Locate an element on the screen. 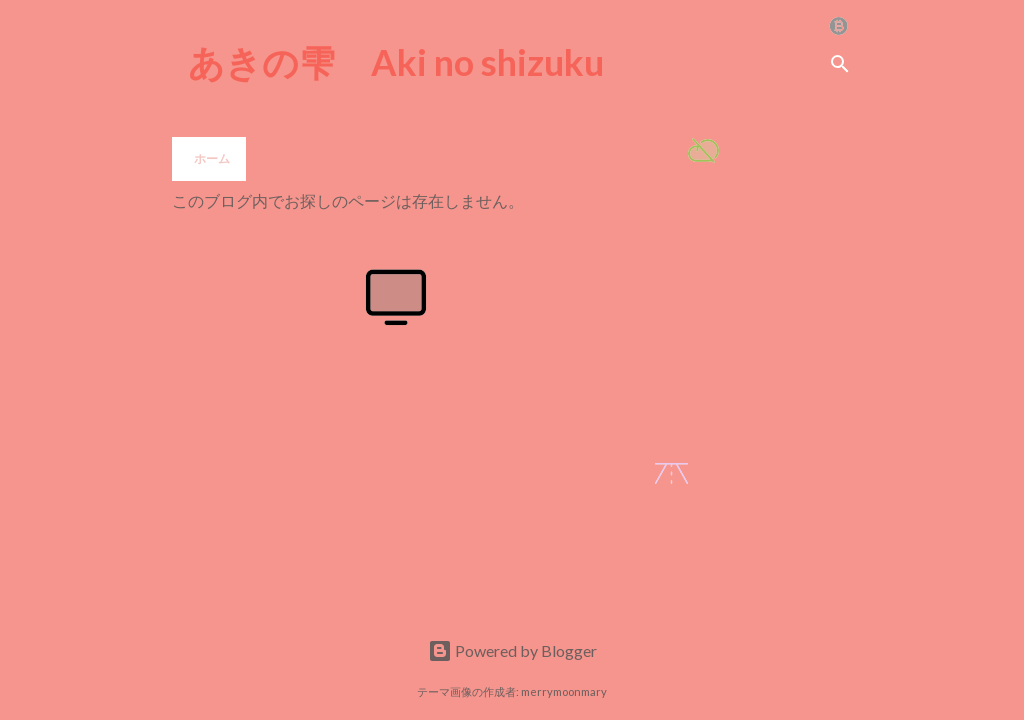 The width and height of the screenshot is (1024, 720). view directions or navigation is located at coordinates (671, 473).